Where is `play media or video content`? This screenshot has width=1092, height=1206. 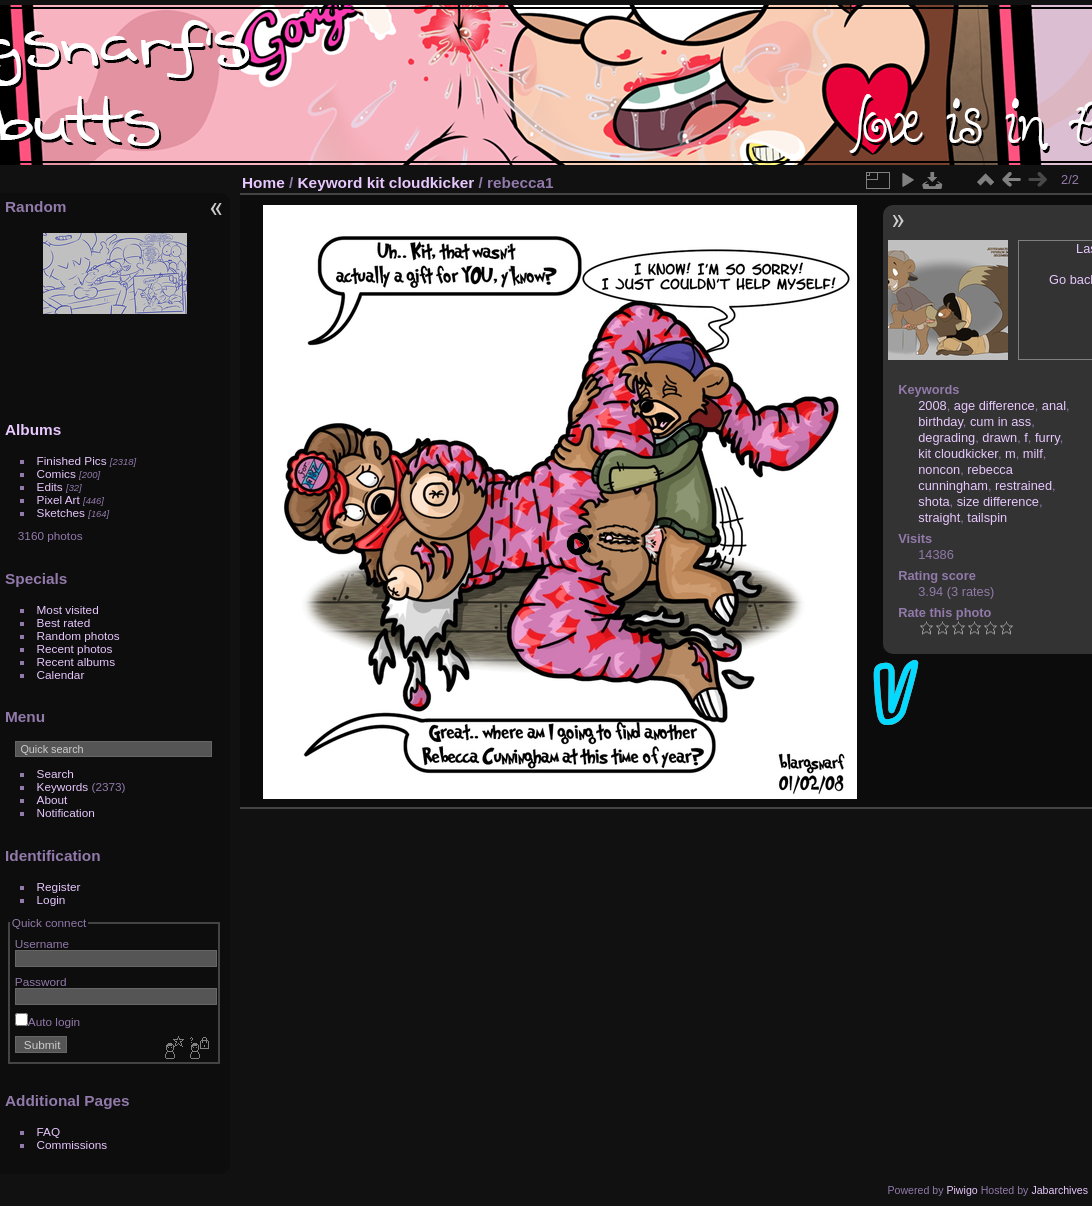
play media or video content is located at coordinates (578, 544).